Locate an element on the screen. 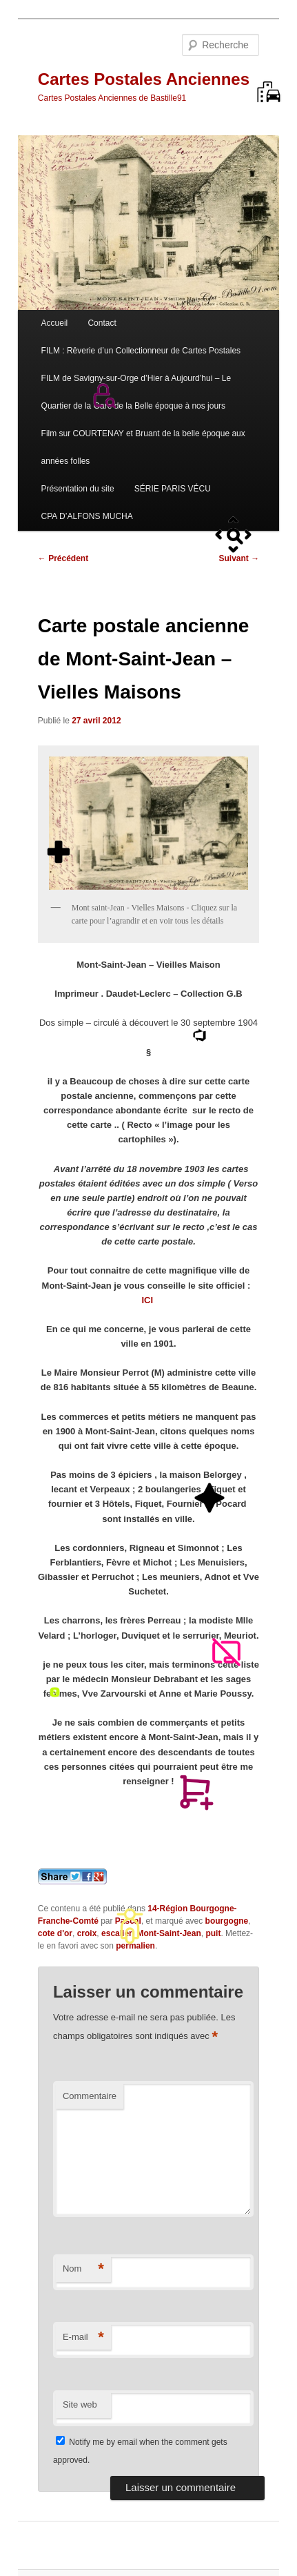  open azure devops integration is located at coordinates (199, 1035).